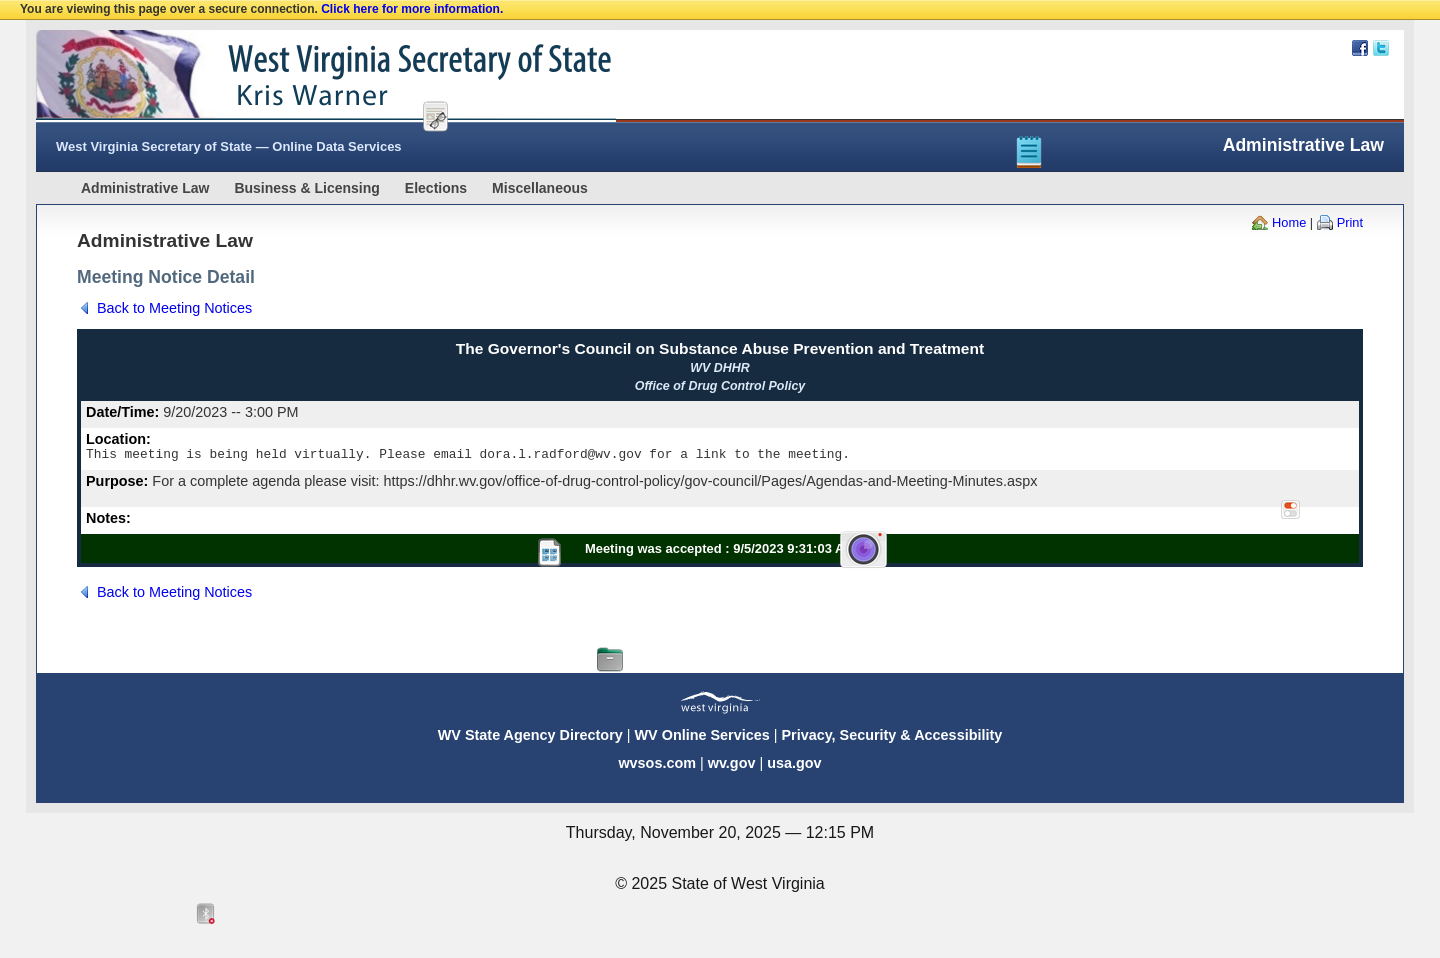 This screenshot has height=958, width=1440. Describe the element at coordinates (549, 552) in the screenshot. I see `libreoffice master document file type` at that location.